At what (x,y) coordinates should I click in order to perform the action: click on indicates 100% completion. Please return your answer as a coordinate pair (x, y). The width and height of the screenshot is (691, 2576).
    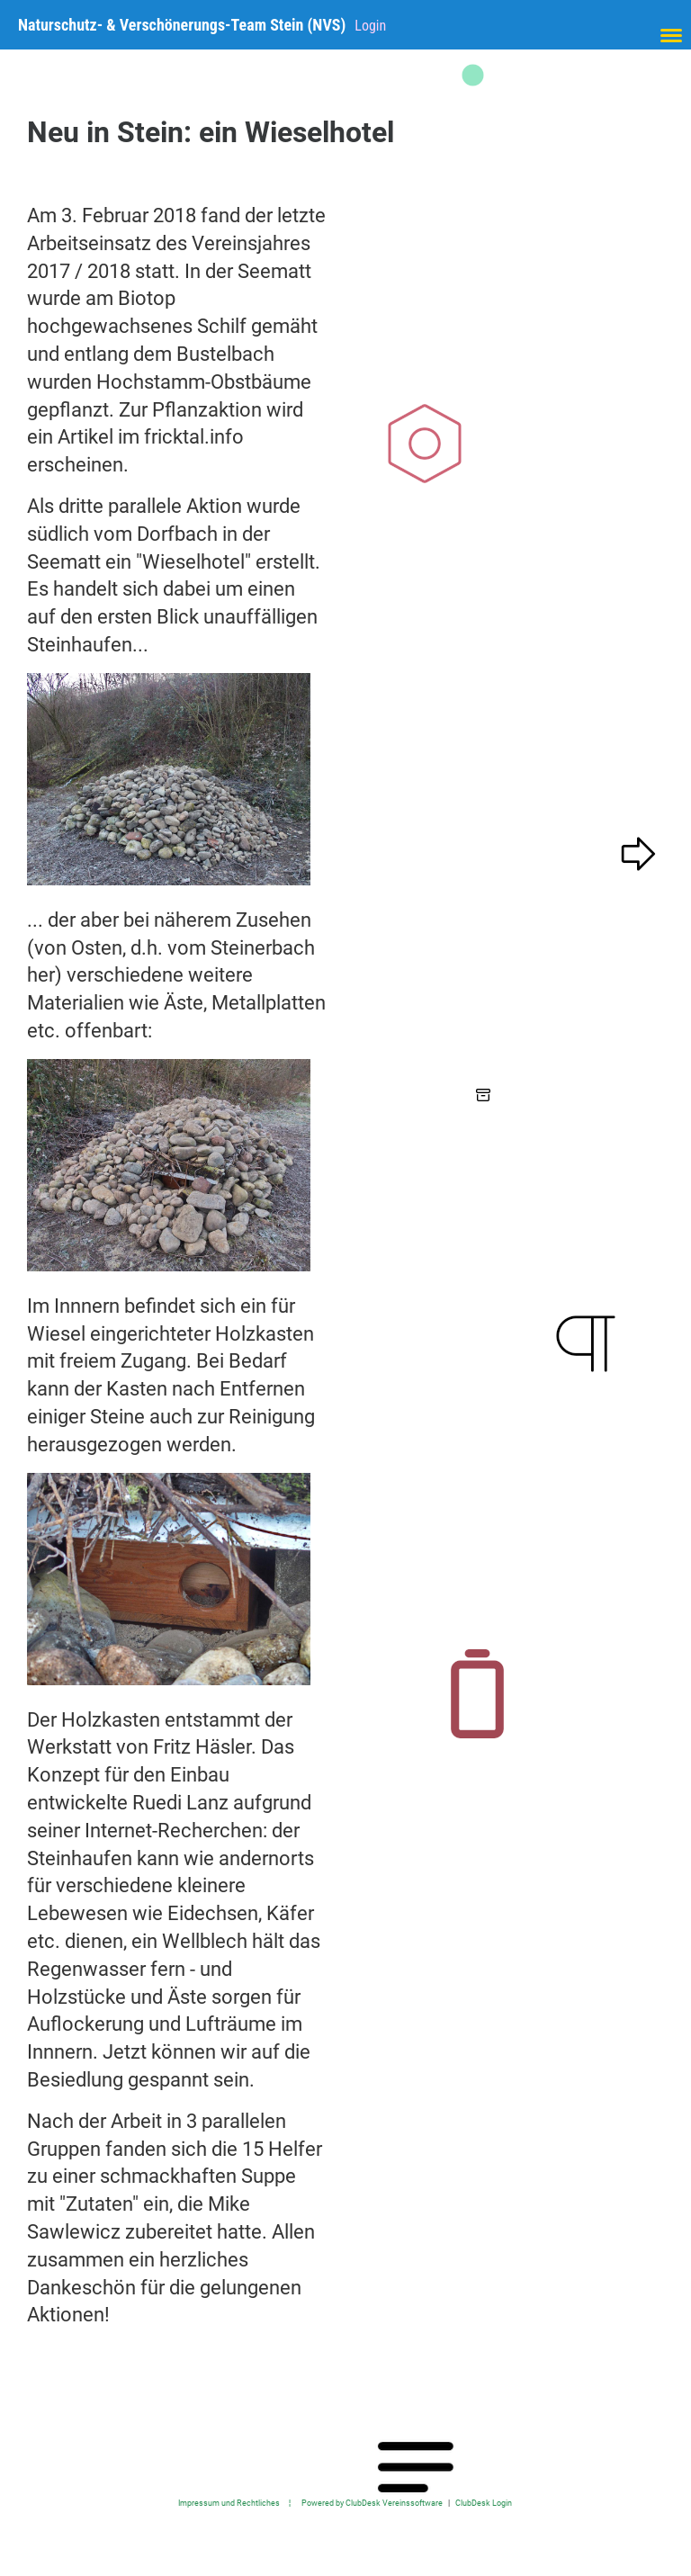
    Looking at the image, I should click on (472, 75).